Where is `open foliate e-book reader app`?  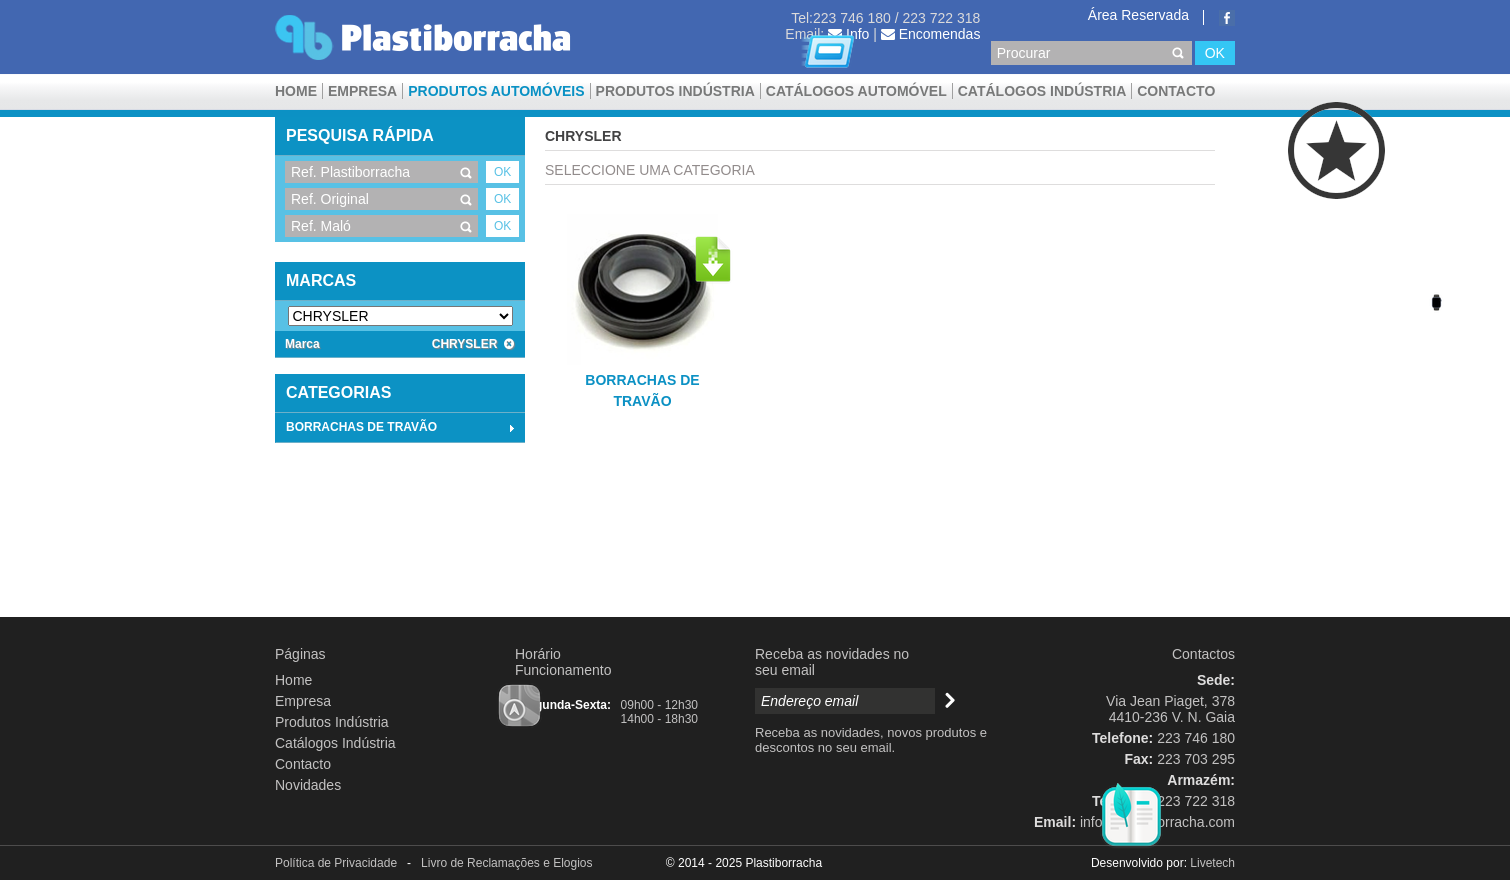 open foliate e-book reader app is located at coordinates (1131, 816).